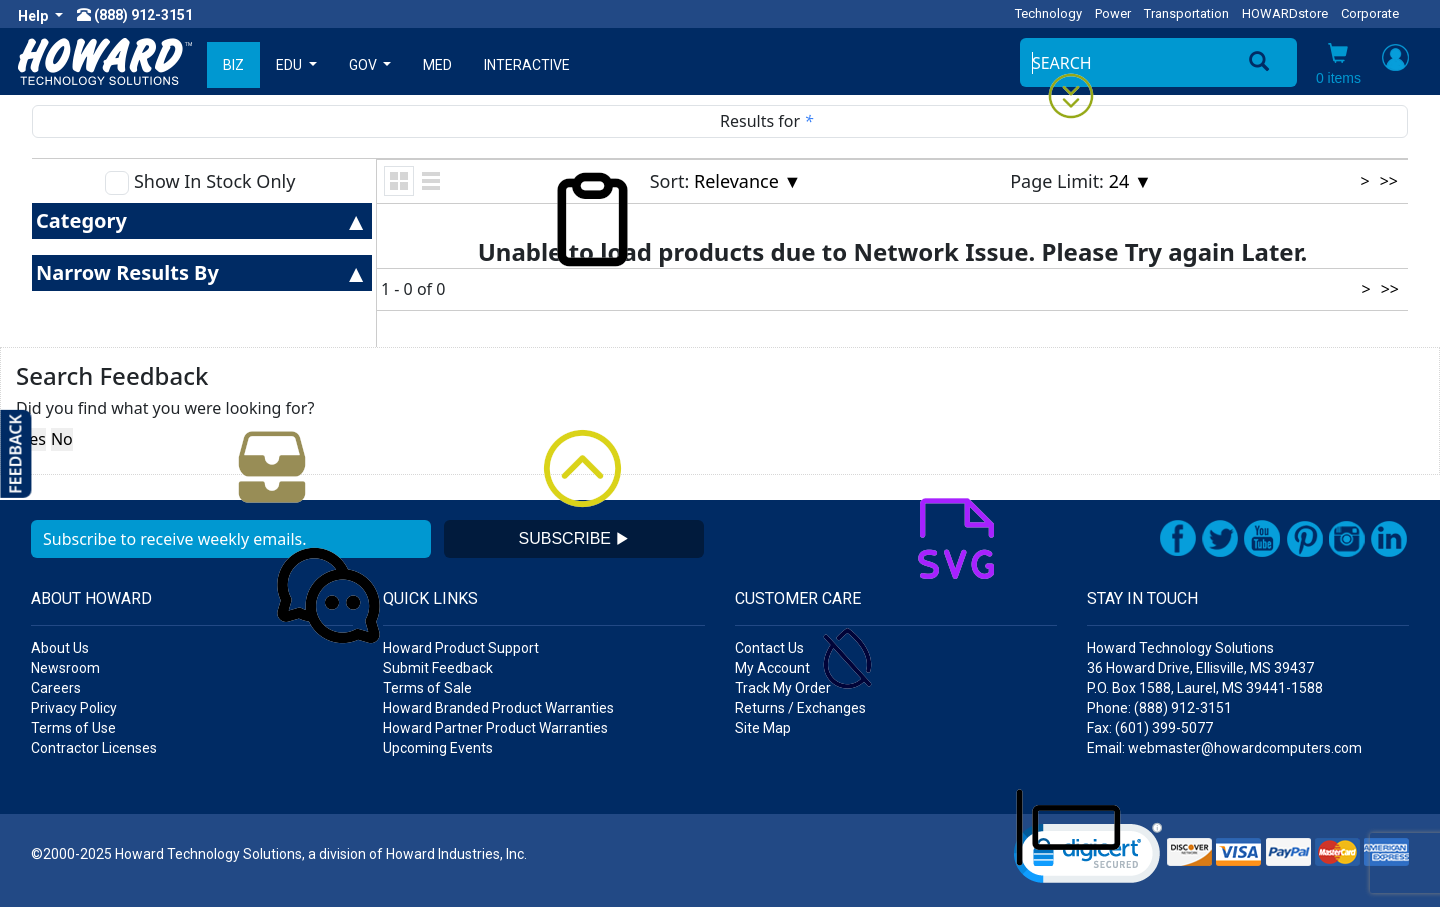  Describe the element at coordinates (1066, 827) in the screenshot. I see `align text or content to the left` at that location.